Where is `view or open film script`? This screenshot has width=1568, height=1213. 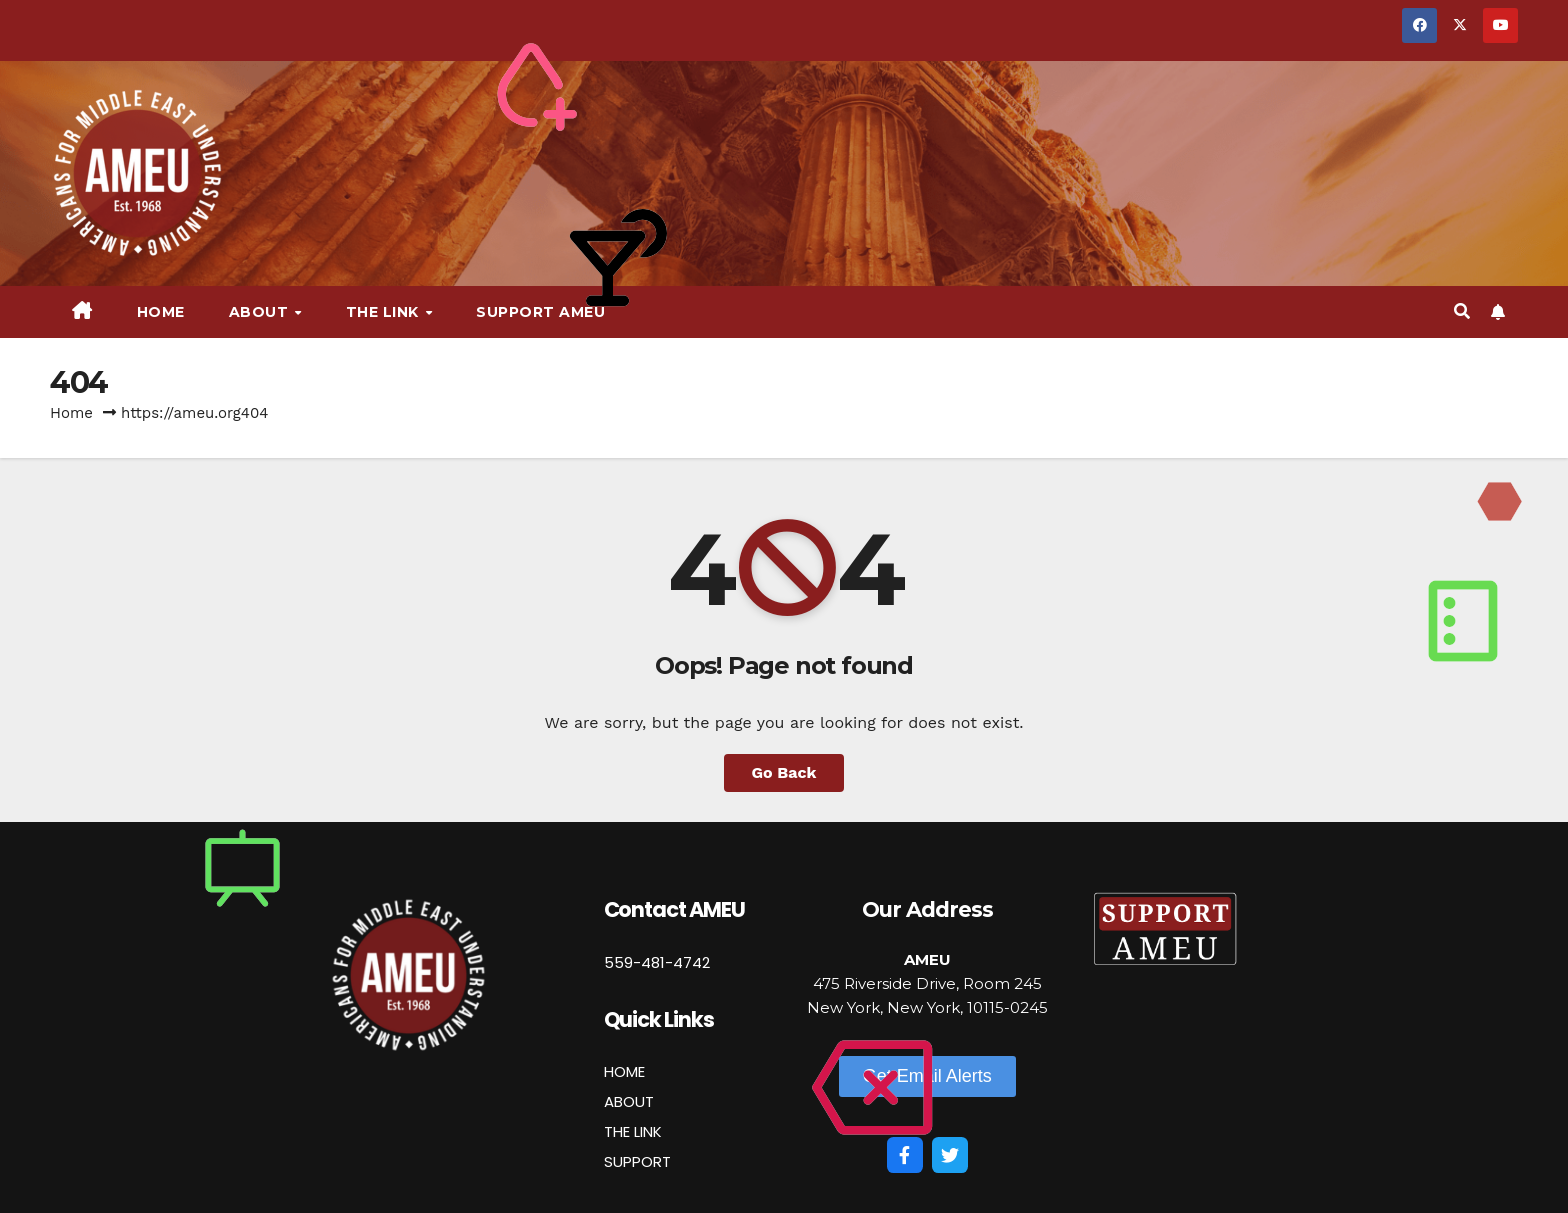
view or open film script is located at coordinates (1463, 621).